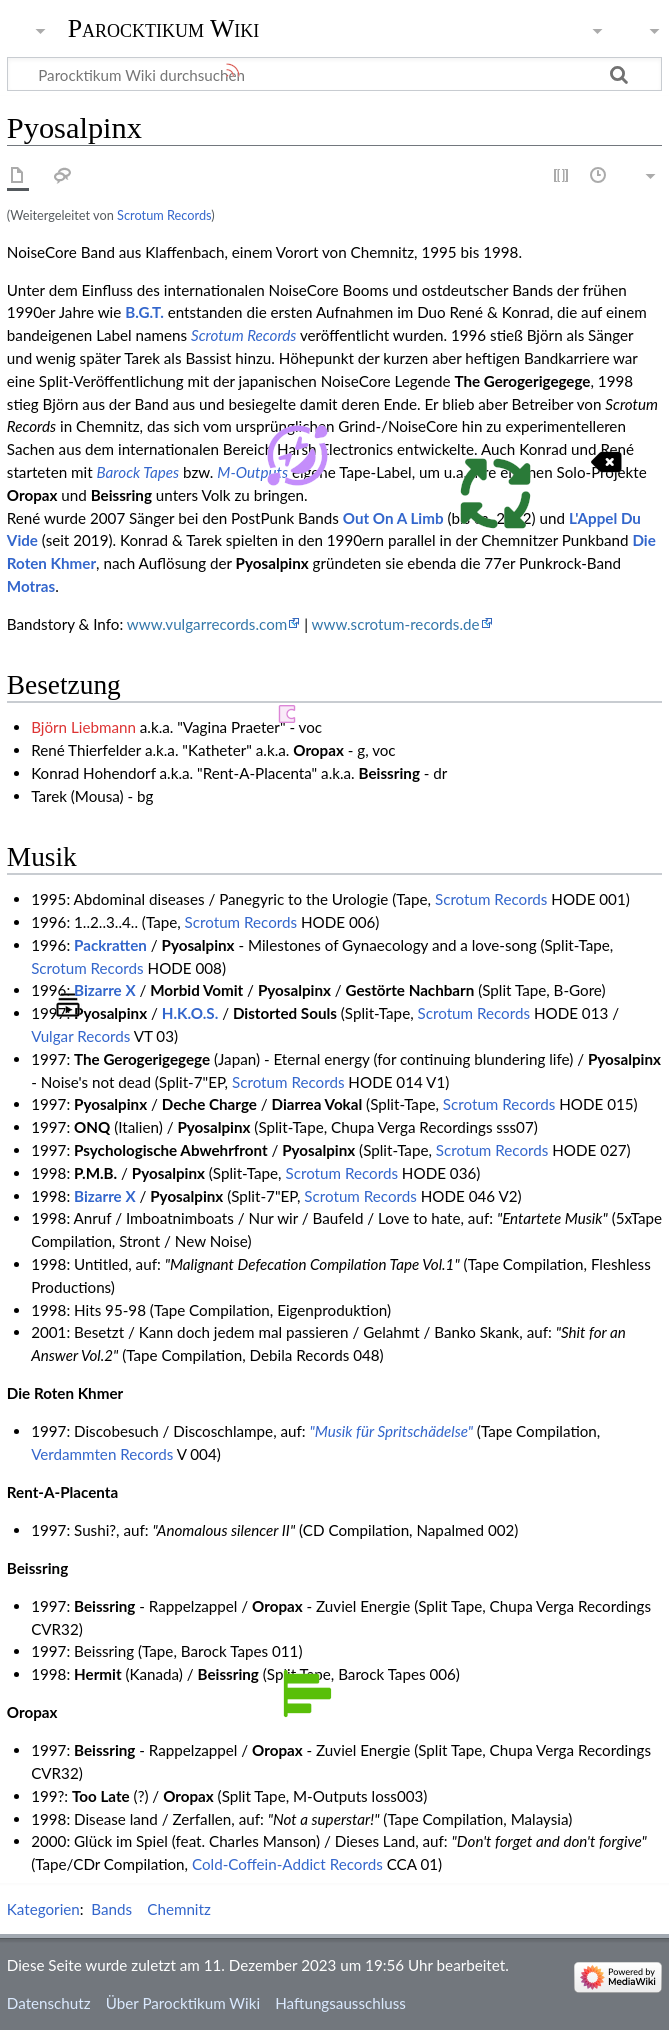 This screenshot has height=2030, width=669. Describe the element at coordinates (608, 462) in the screenshot. I see `delete the last character typed` at that location.